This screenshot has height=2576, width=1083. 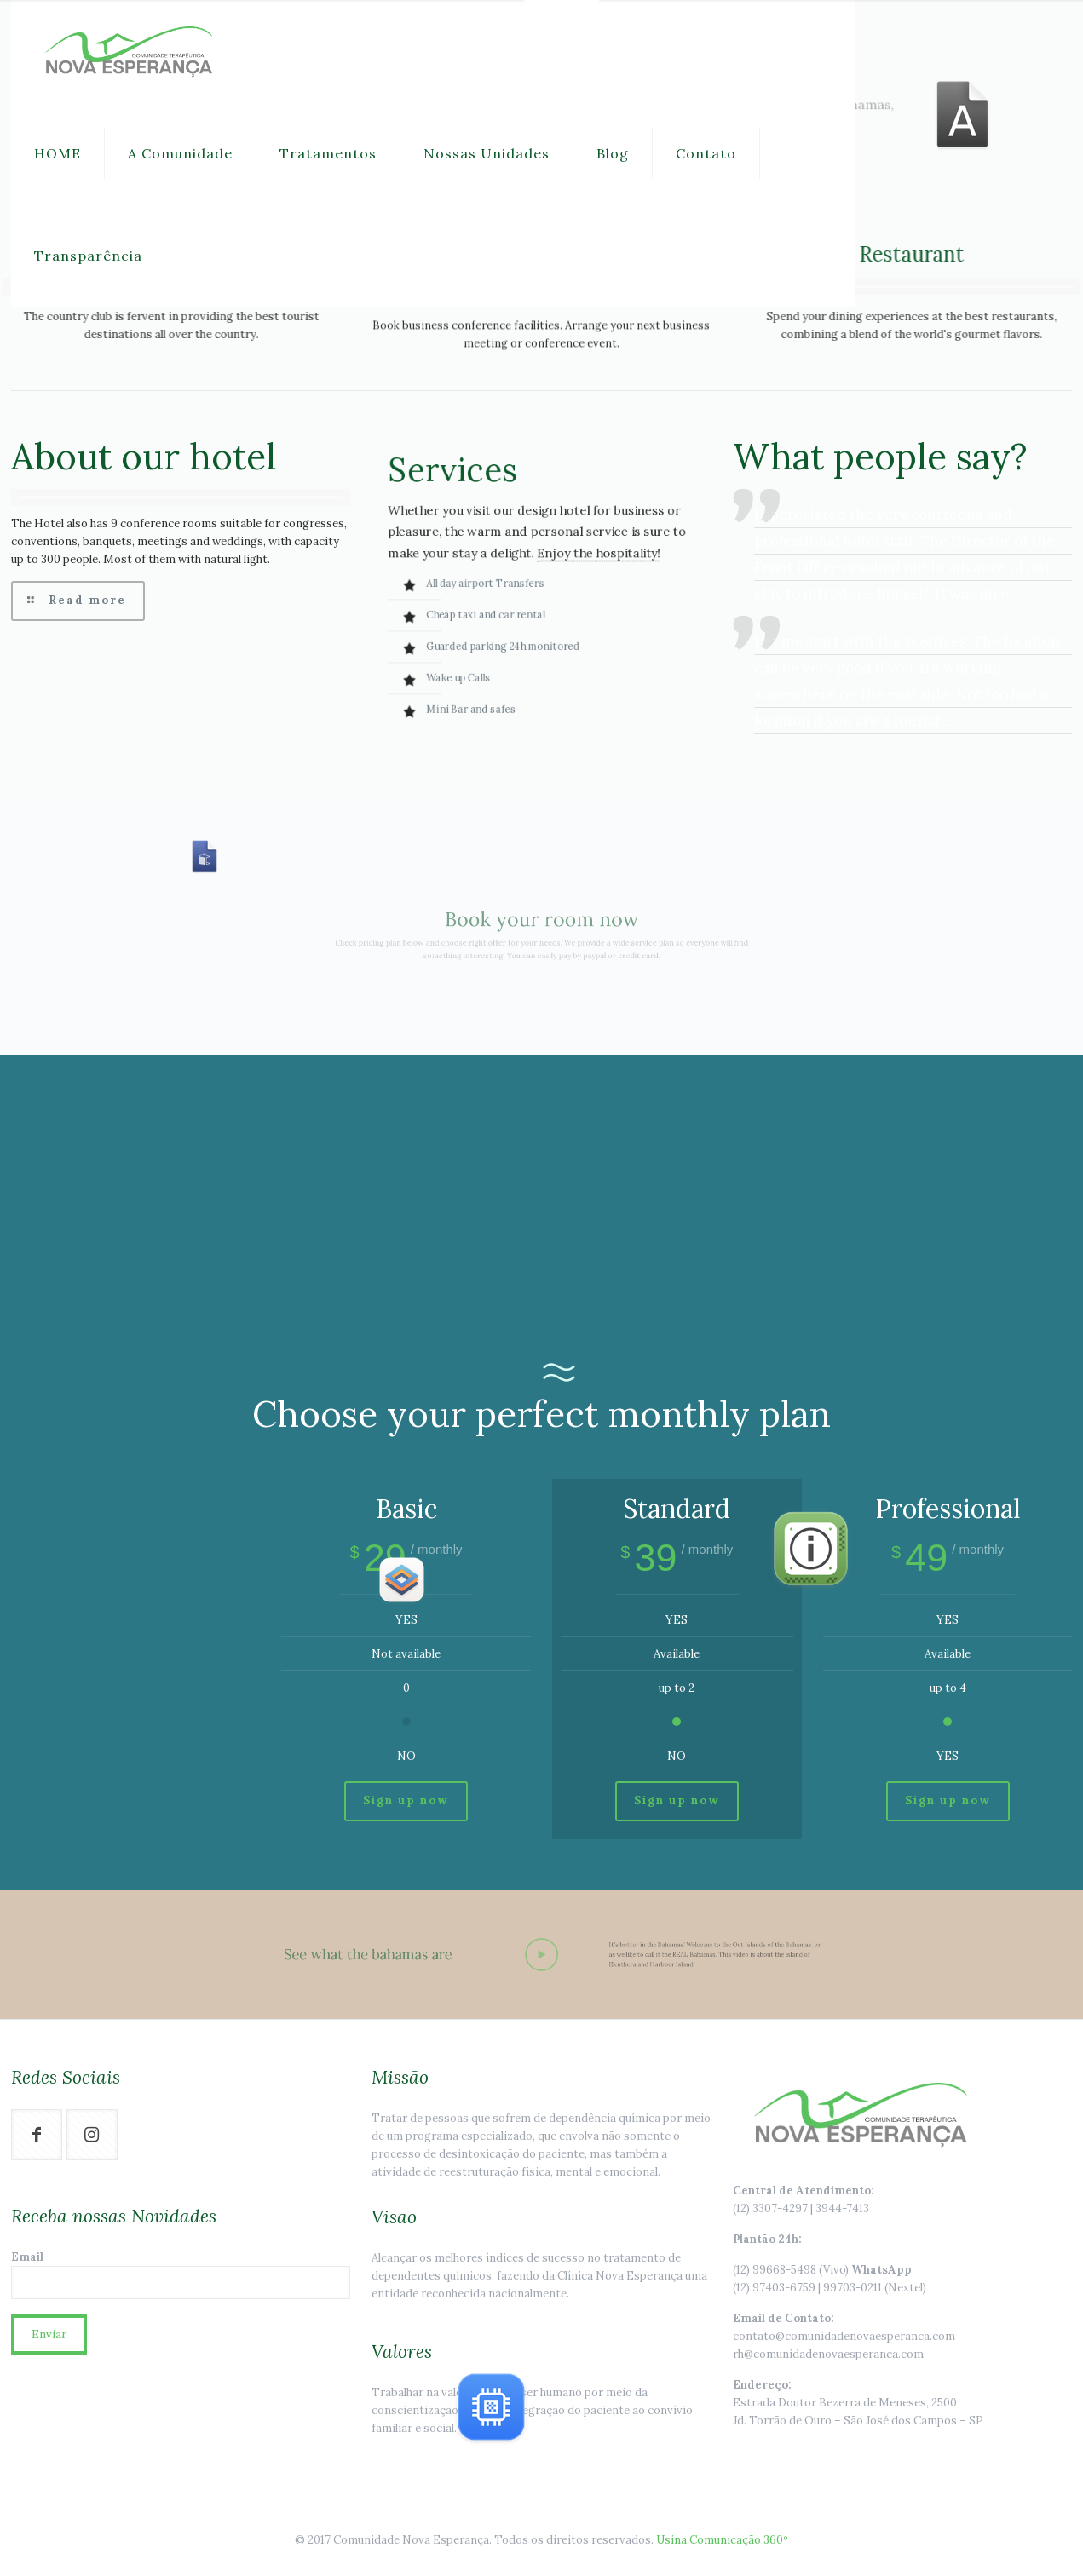 I want to click on indicates approximate or estimated value, so click(x=559, y=1372).